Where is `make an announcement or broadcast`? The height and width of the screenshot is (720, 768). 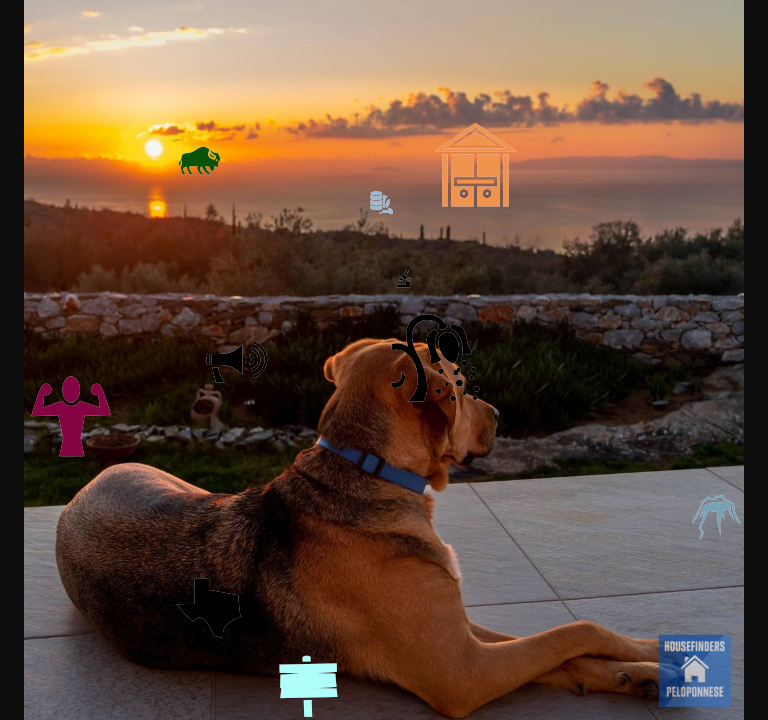
make an announcement or broadcast is located at coordinates (235, 359).